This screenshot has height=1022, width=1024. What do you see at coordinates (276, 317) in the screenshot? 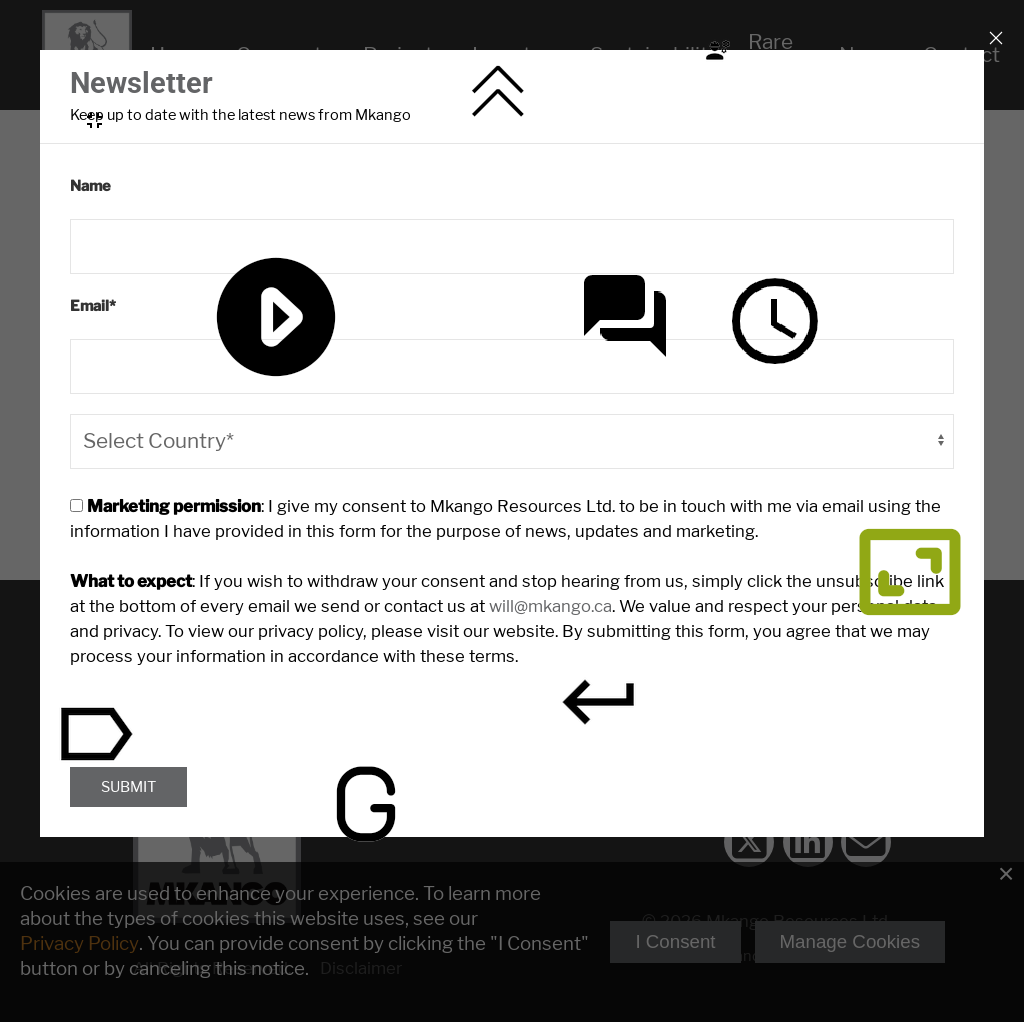
I see `play media or video content` at bounding box center [276, 317].